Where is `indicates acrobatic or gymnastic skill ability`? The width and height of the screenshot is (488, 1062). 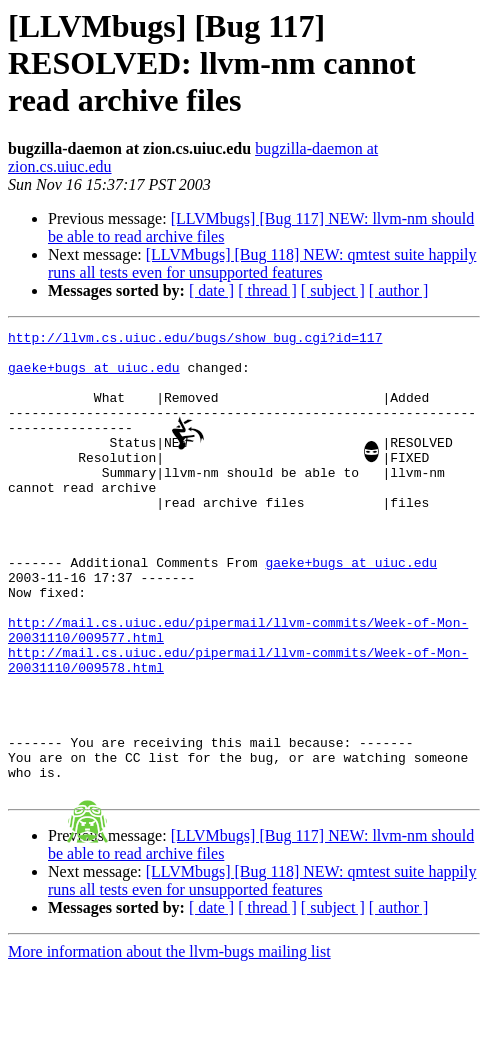 indicates acrobatic or gymnastic skill ability is located at coordinates (188, 433).